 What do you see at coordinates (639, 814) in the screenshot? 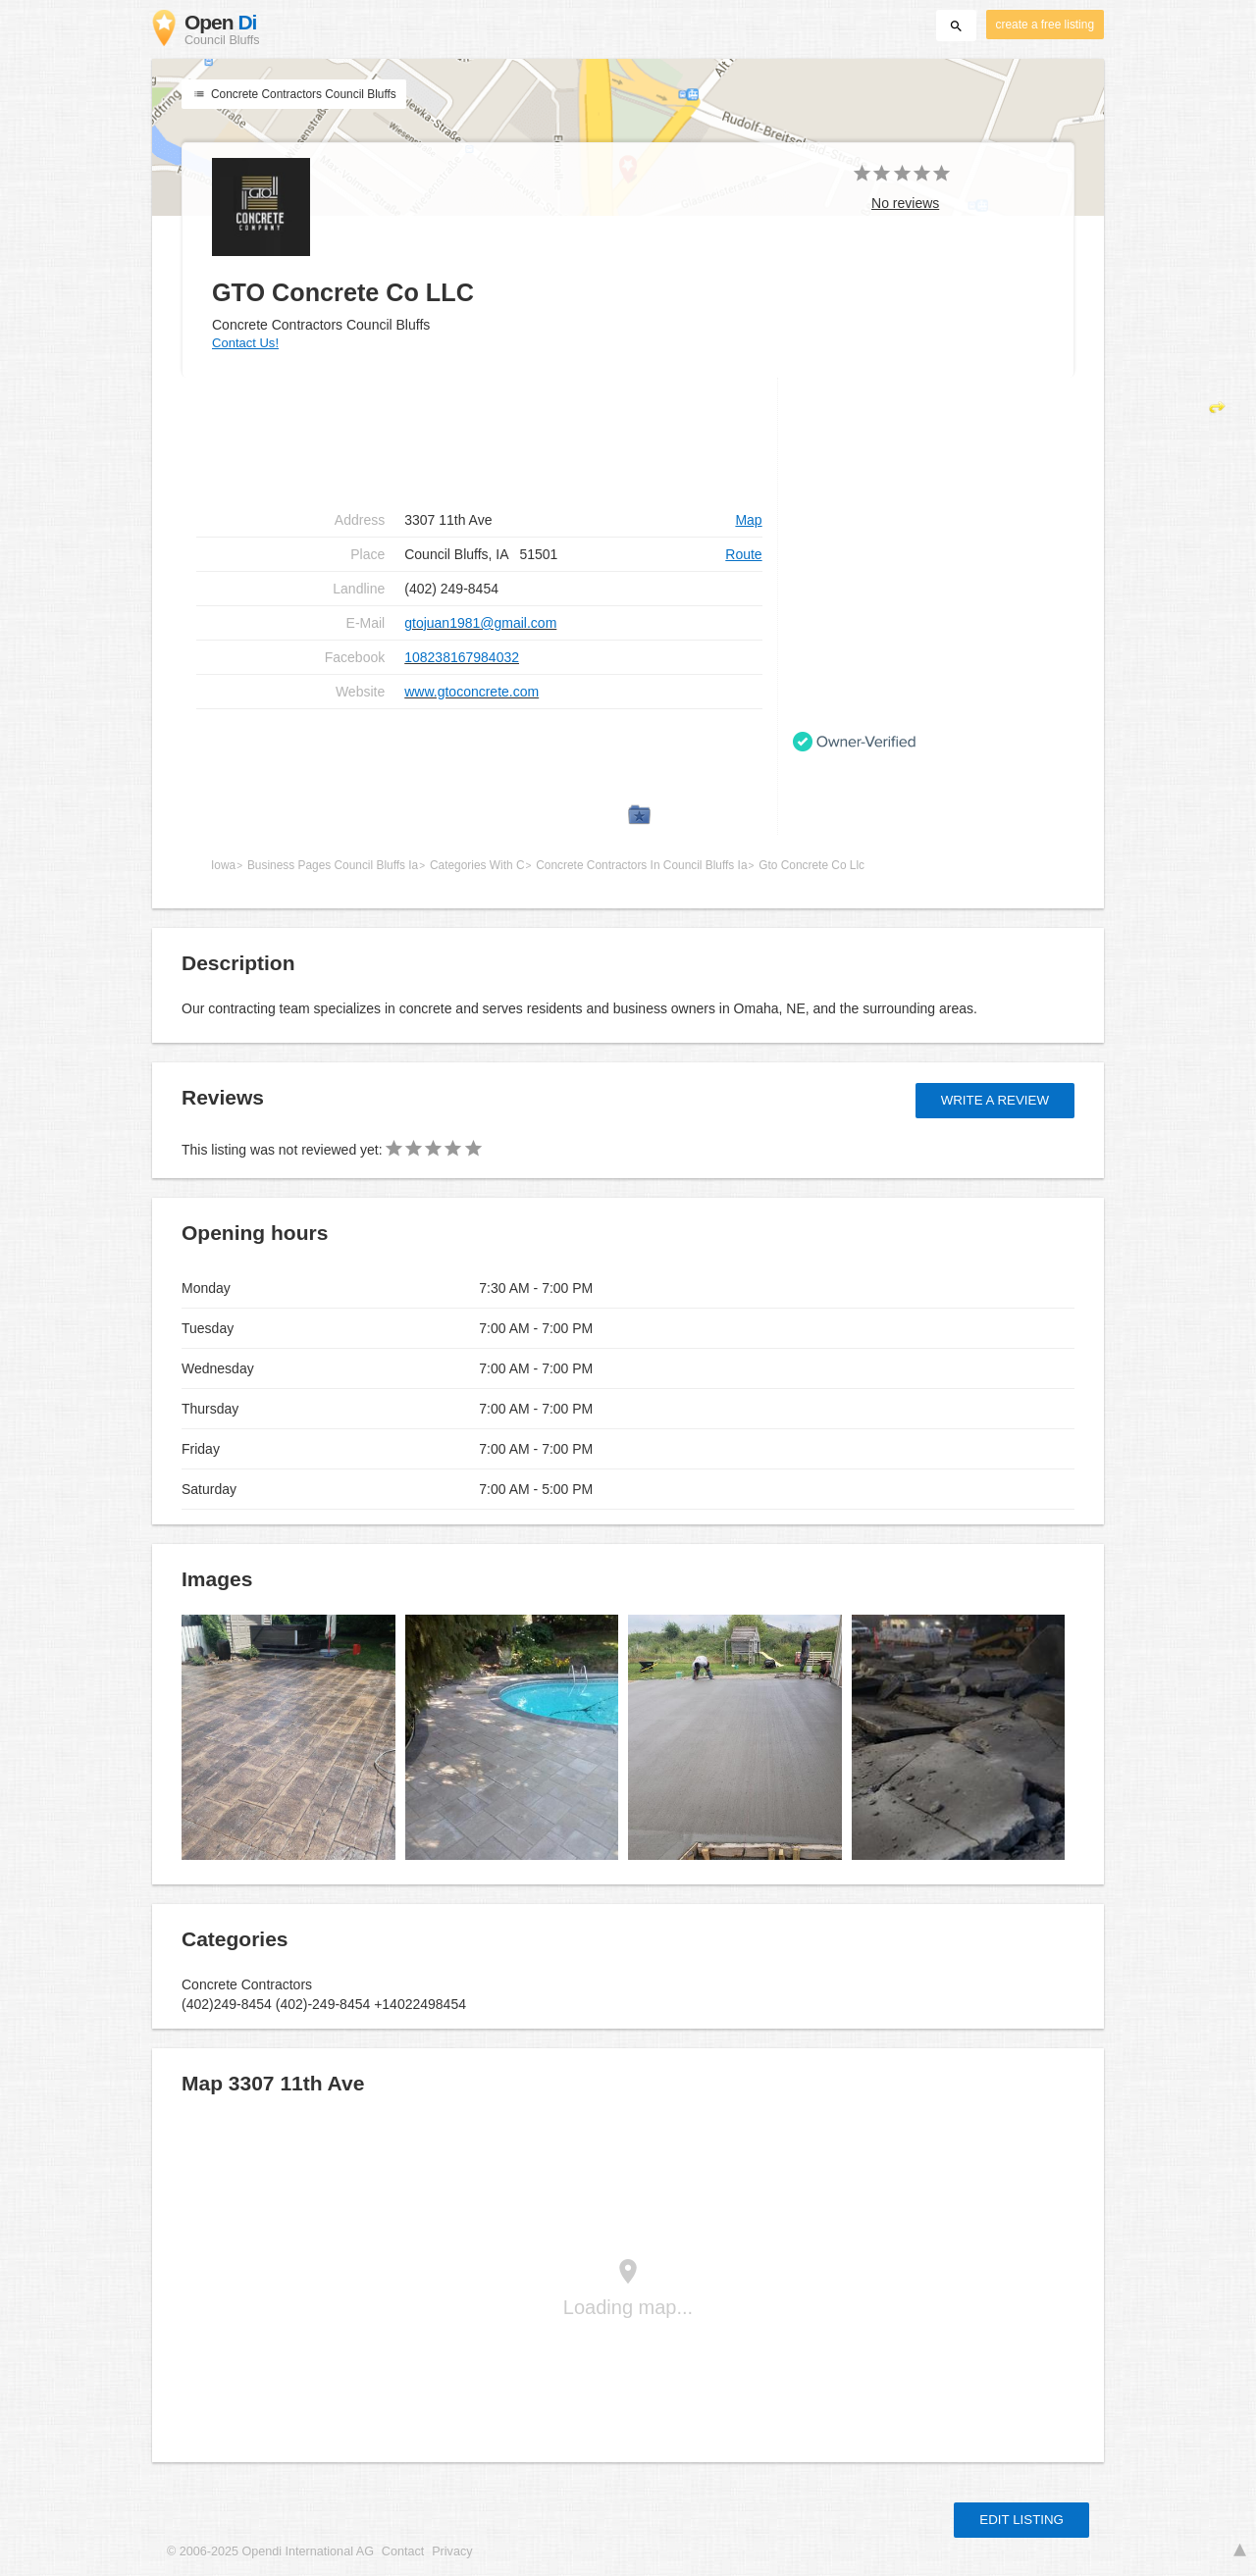
I see `access your favorites folder in the media library` at bounding box center [639, 814].